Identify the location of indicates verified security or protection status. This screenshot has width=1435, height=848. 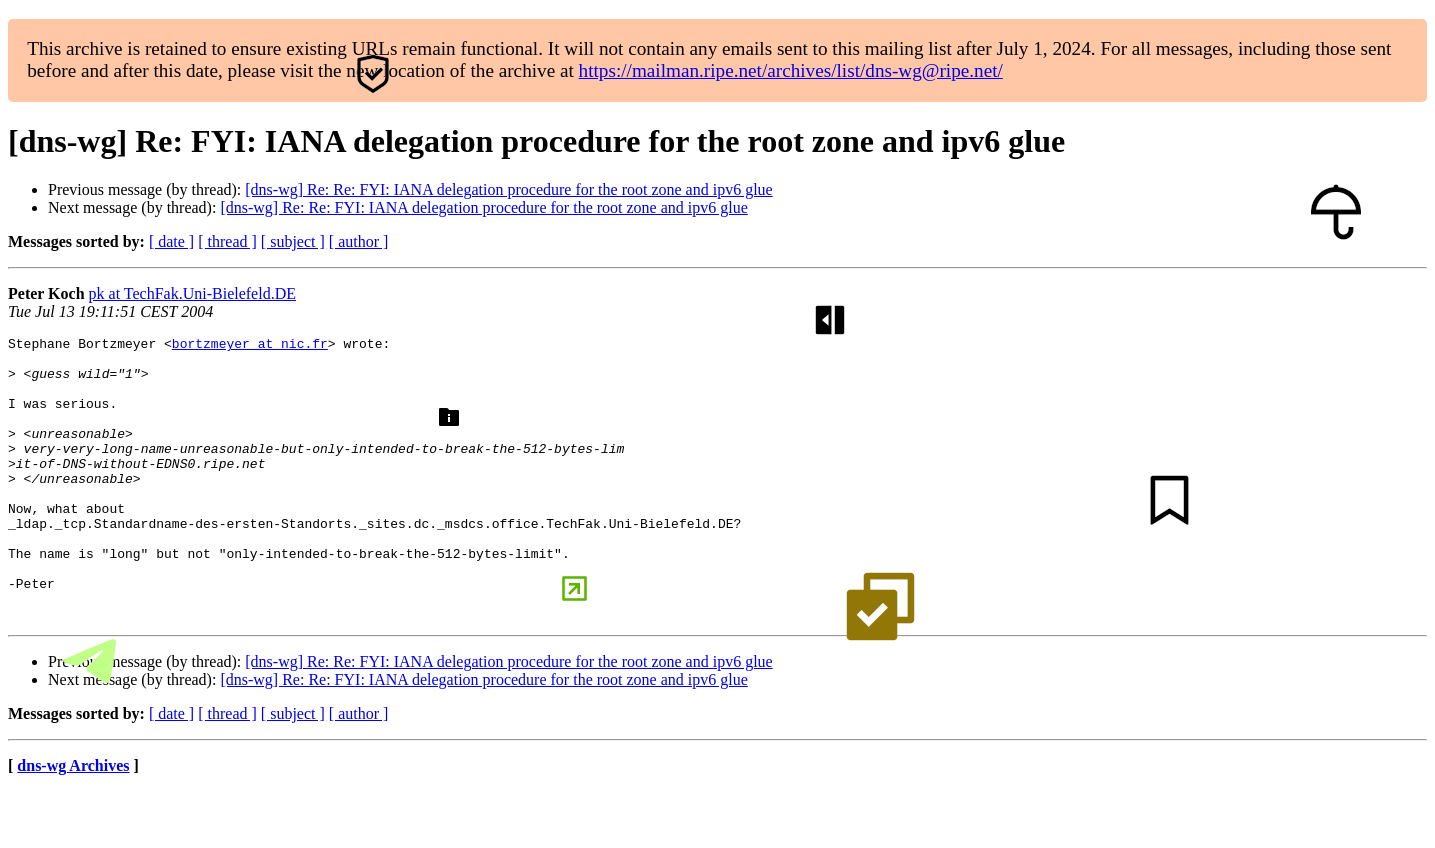
(373, 74).